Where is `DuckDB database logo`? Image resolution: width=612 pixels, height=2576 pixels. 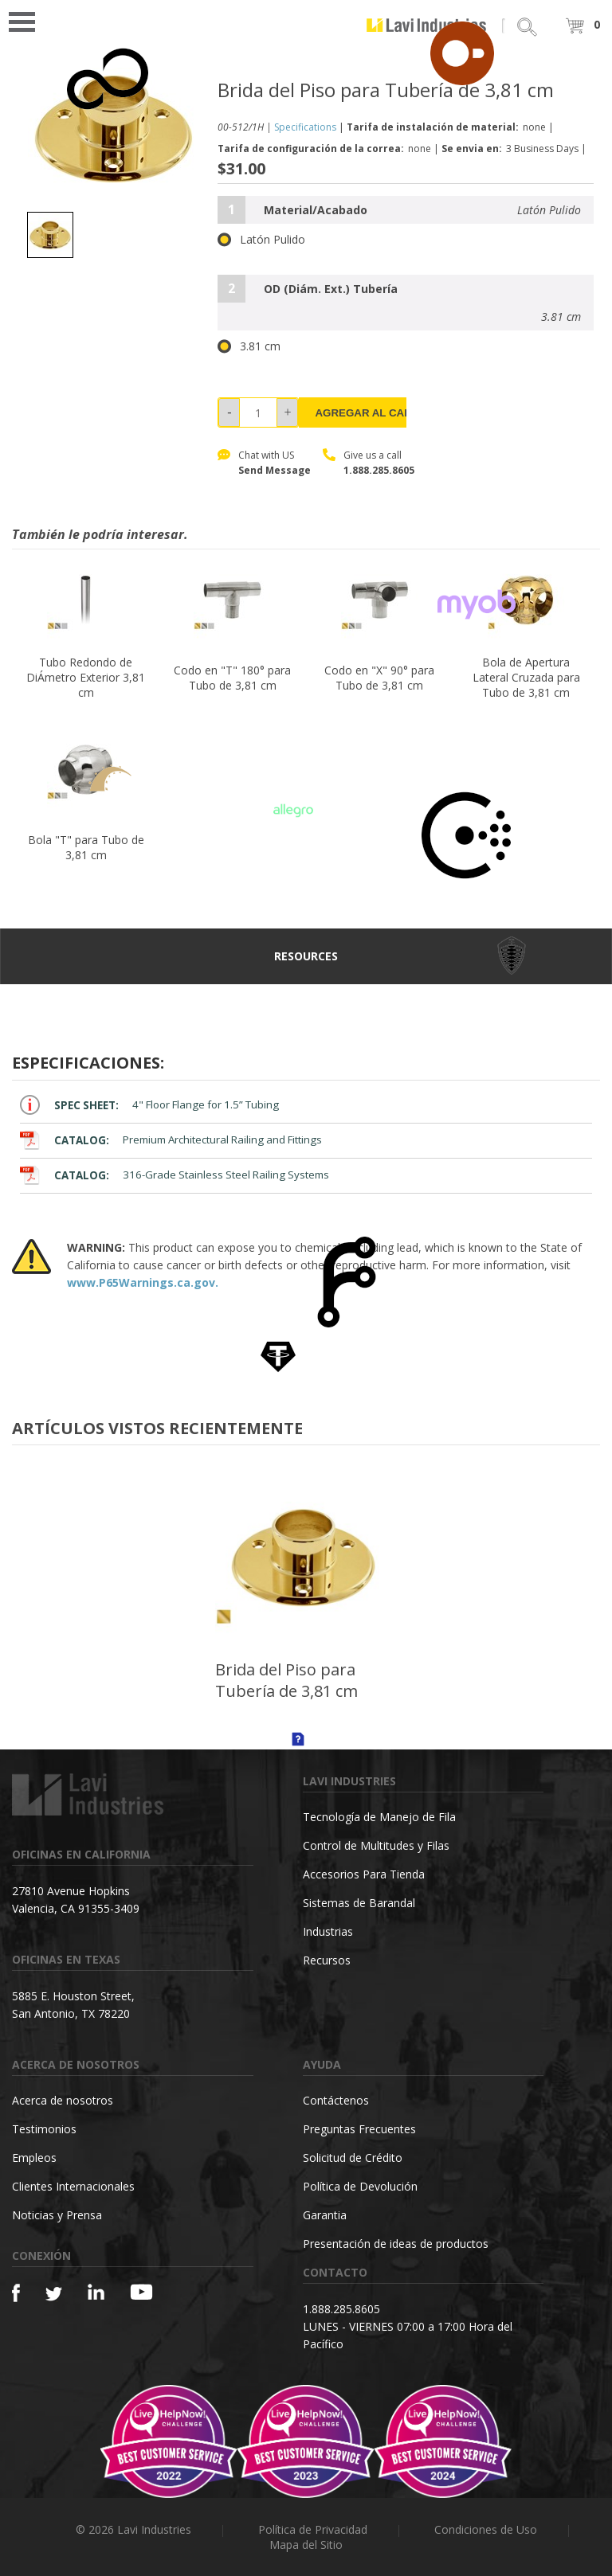 DuckDB database logo is located at coordinates (462, 53).